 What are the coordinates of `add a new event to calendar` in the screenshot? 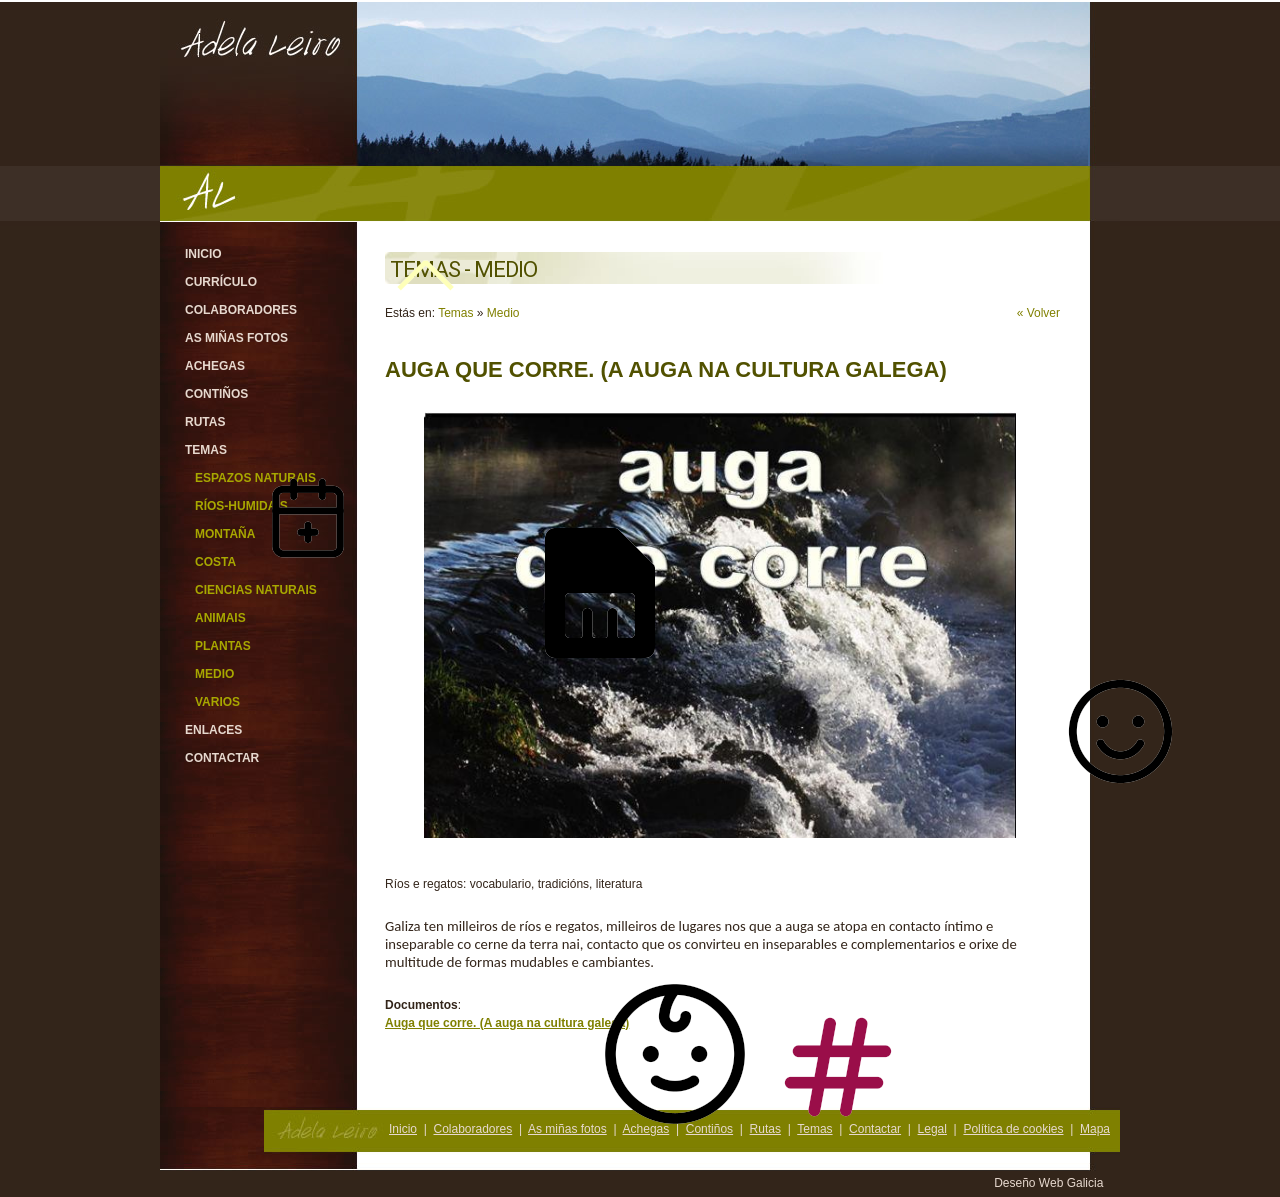 It's located at (308, 518).